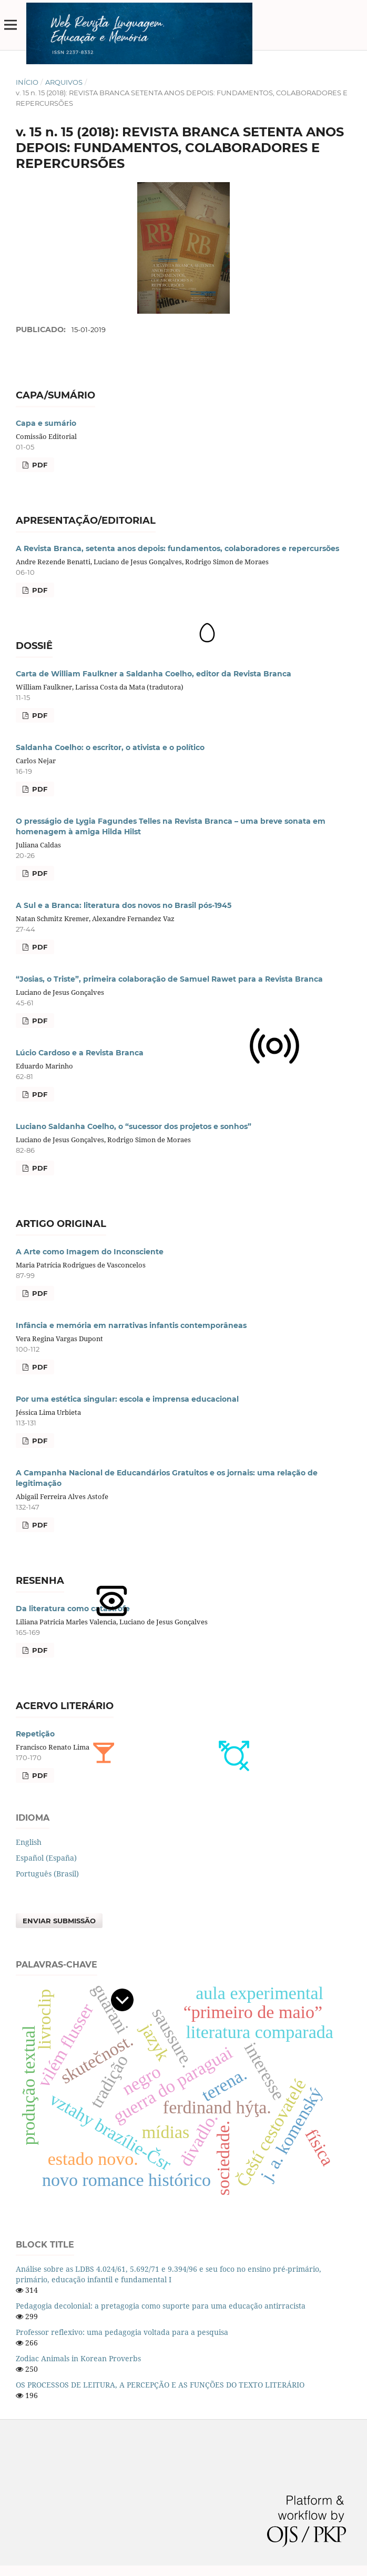  I want to click on indicates breakfast or food-related content, so click(207, 633).